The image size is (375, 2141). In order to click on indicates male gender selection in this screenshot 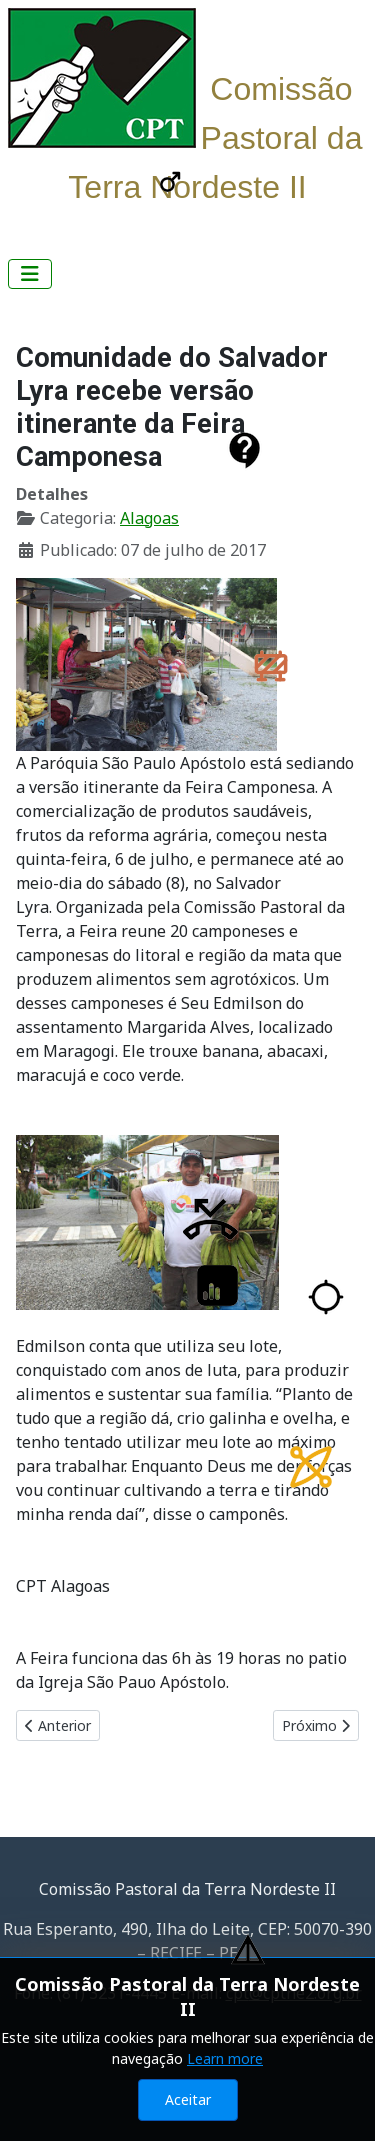, I will do `click(169, 182)`.